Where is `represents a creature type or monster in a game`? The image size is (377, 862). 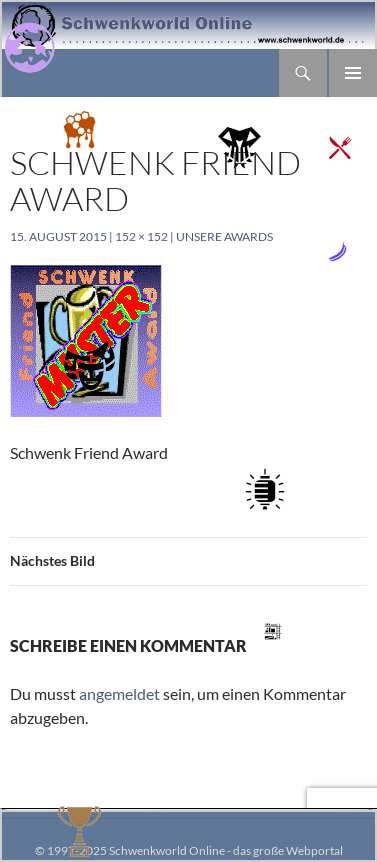 represents a creature type or monster in a game is located at coordinates (239, 147).